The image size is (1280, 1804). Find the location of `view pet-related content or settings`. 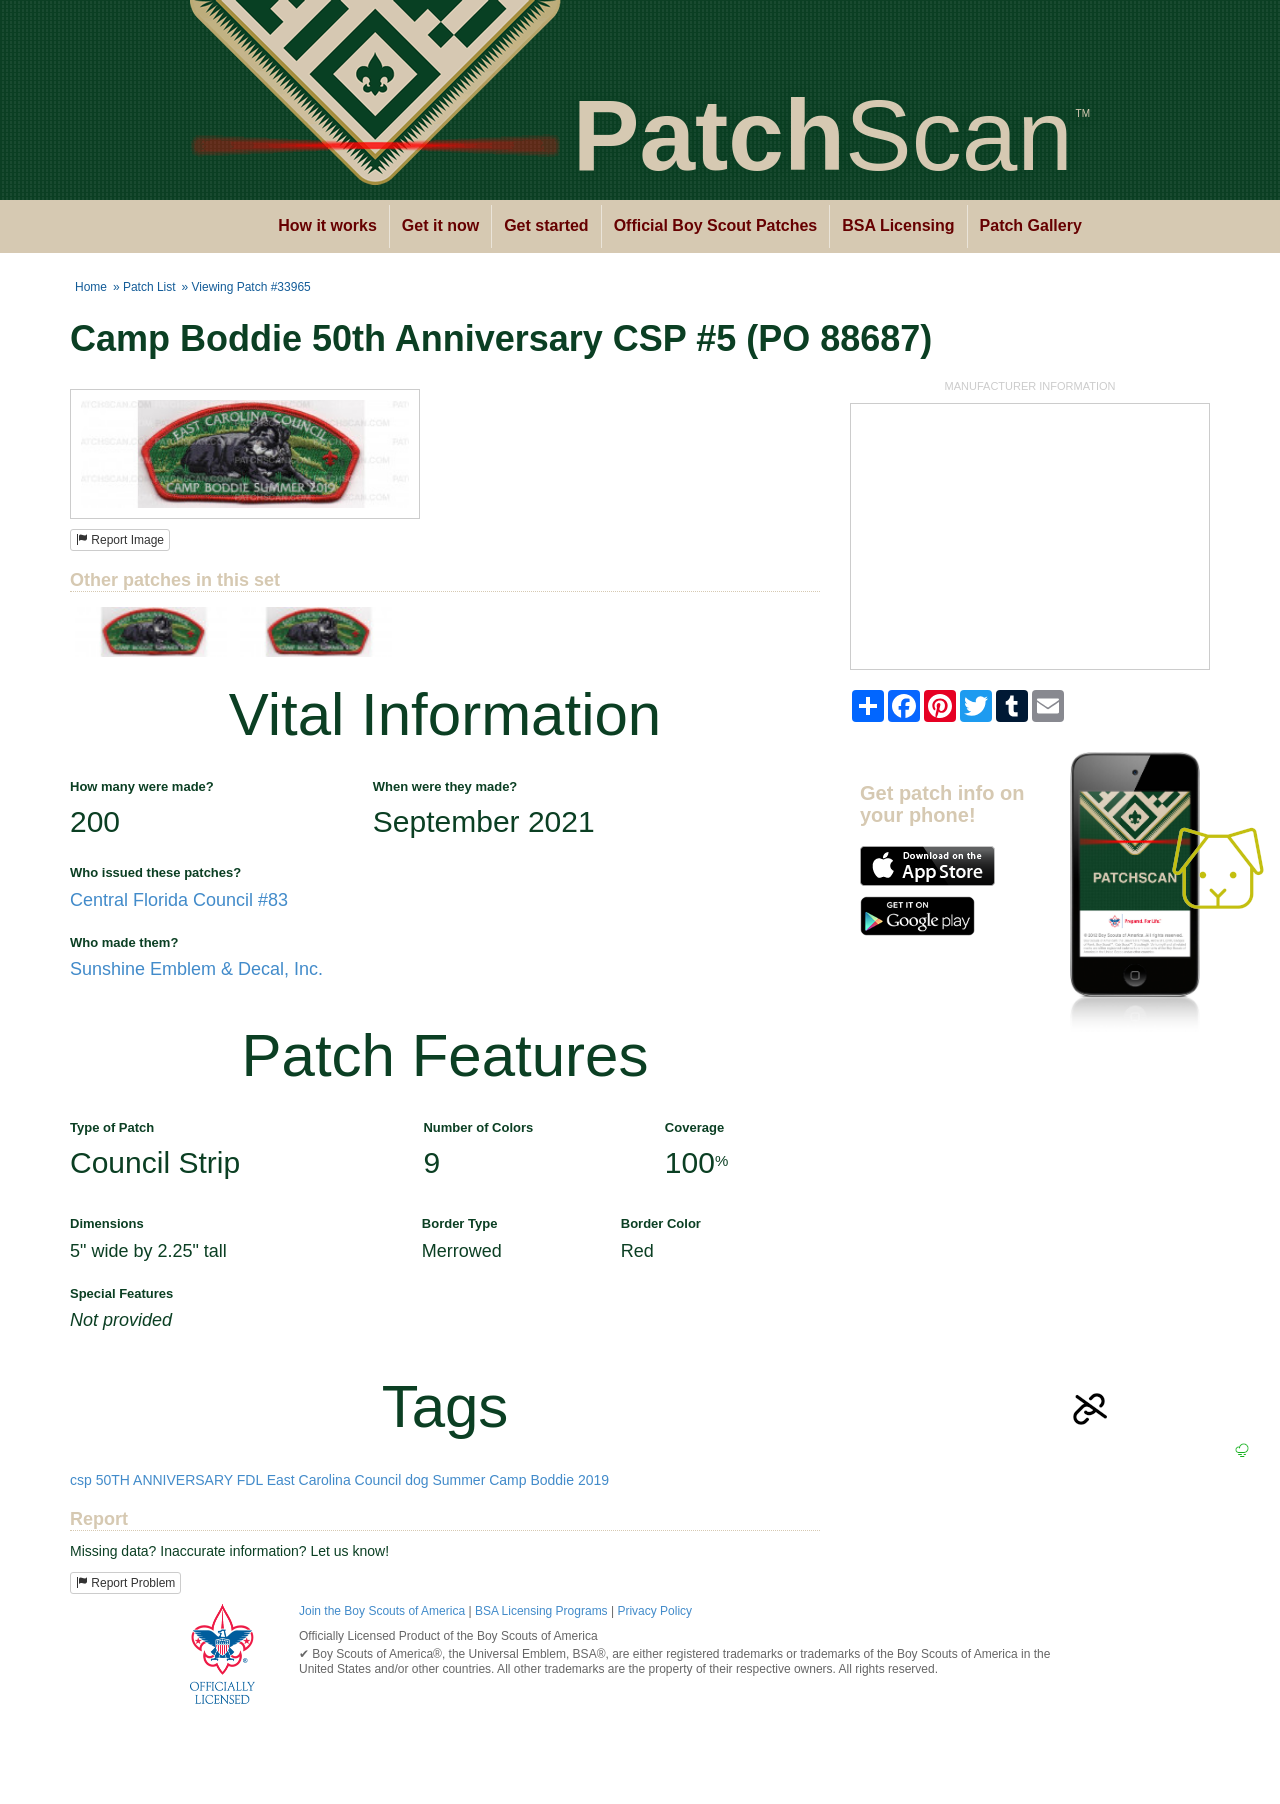

view pet-related content or settings is located at coordinates (1218, 870).